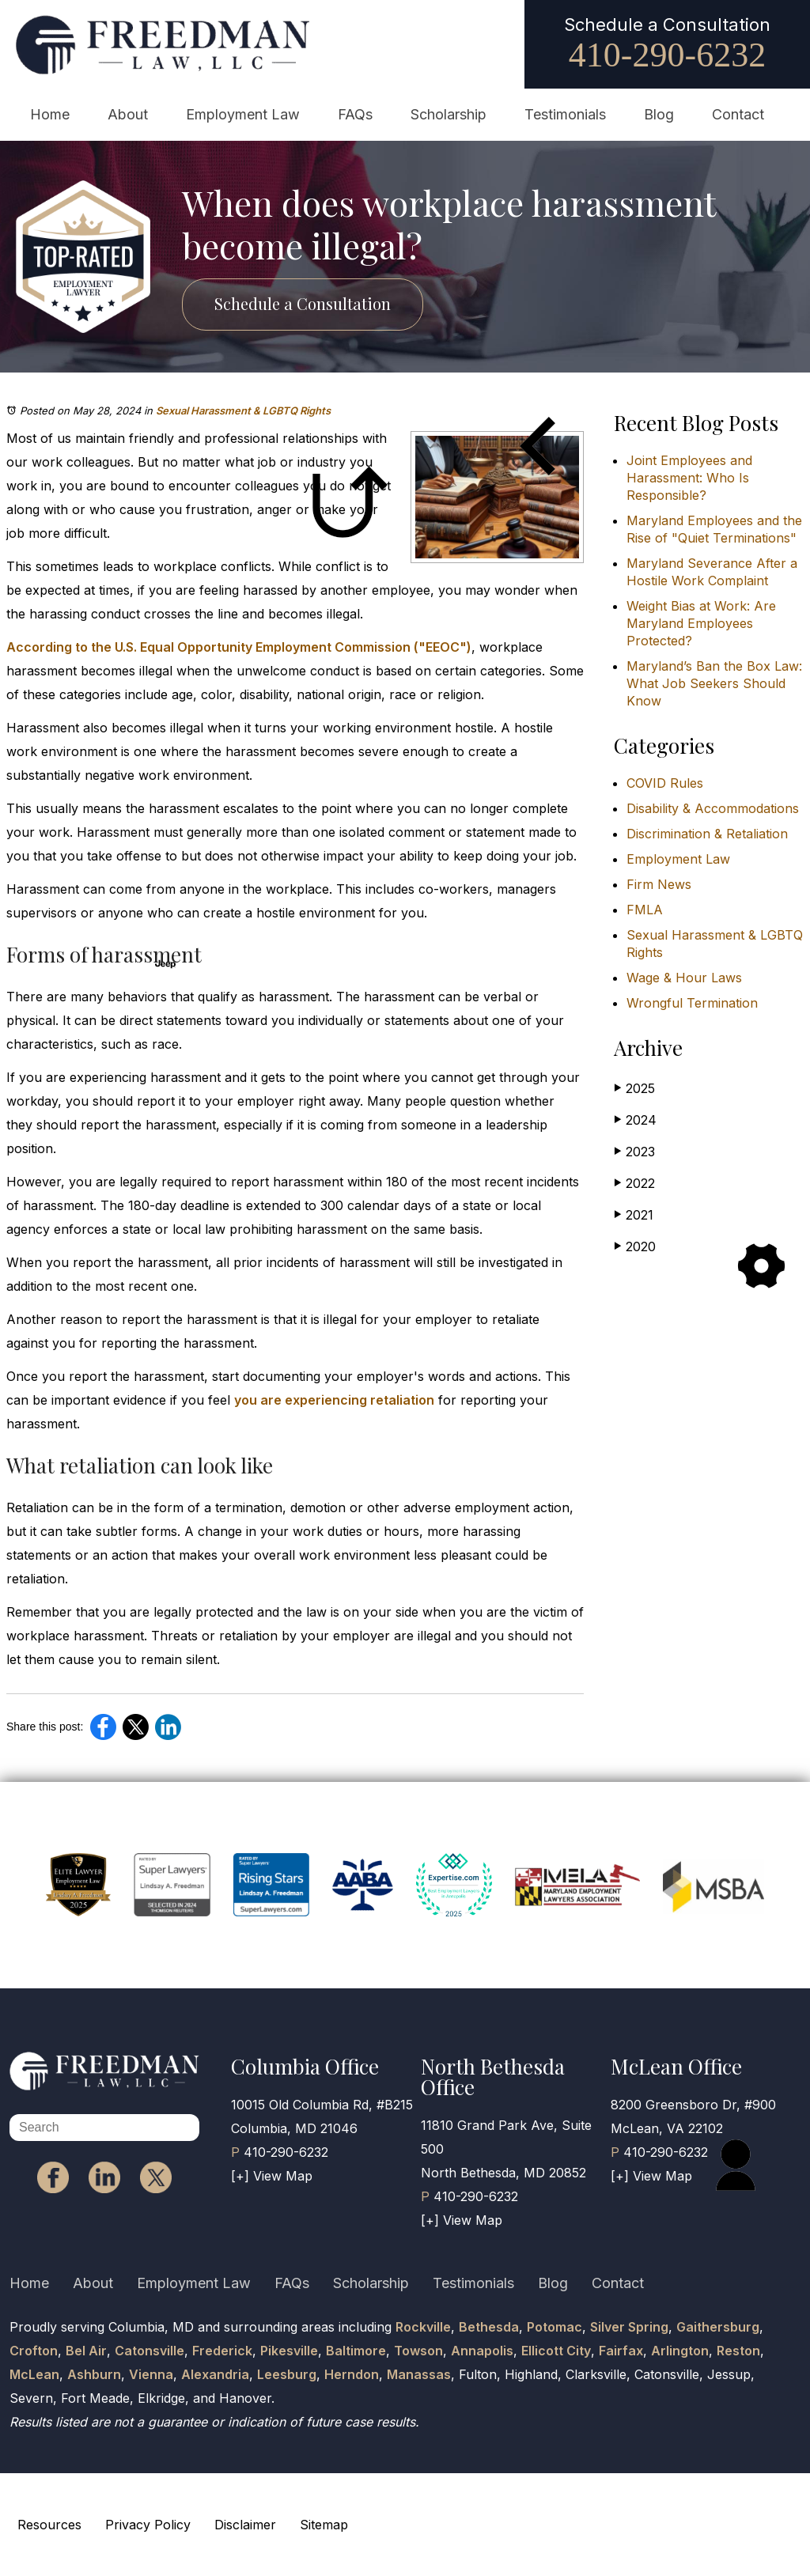  I want to click on view your profile, so click(736, 2166).